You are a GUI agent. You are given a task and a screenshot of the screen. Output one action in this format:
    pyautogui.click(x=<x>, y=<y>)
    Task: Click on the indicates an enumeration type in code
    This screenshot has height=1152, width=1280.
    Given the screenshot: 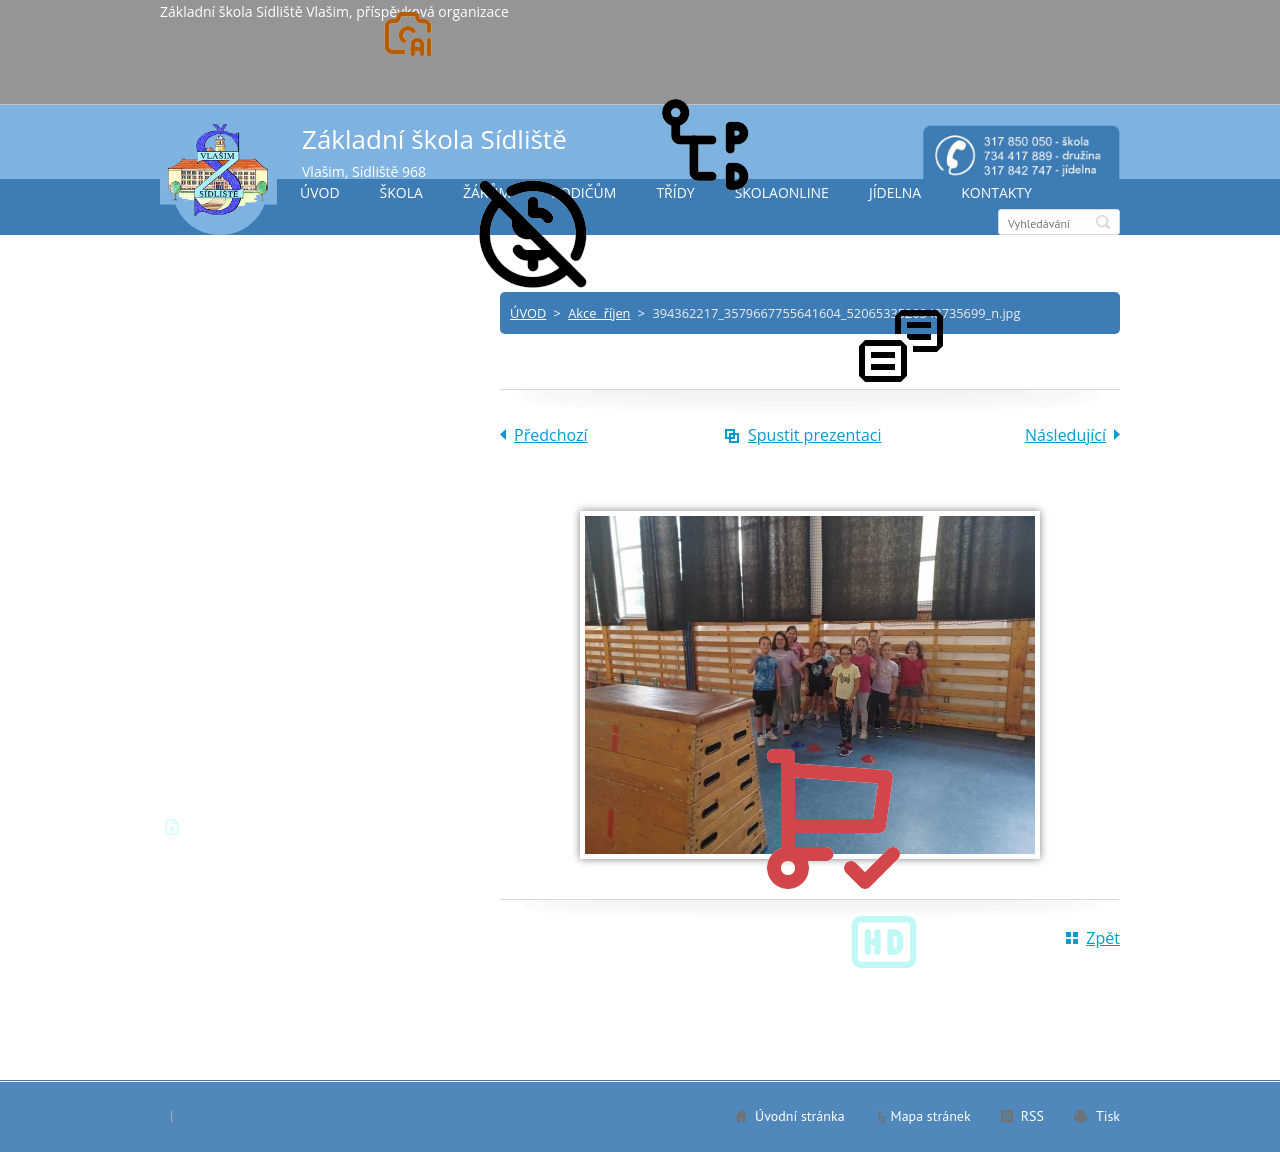 What is the action you would take?
    pyautogui.click(x=901, y=346)
    